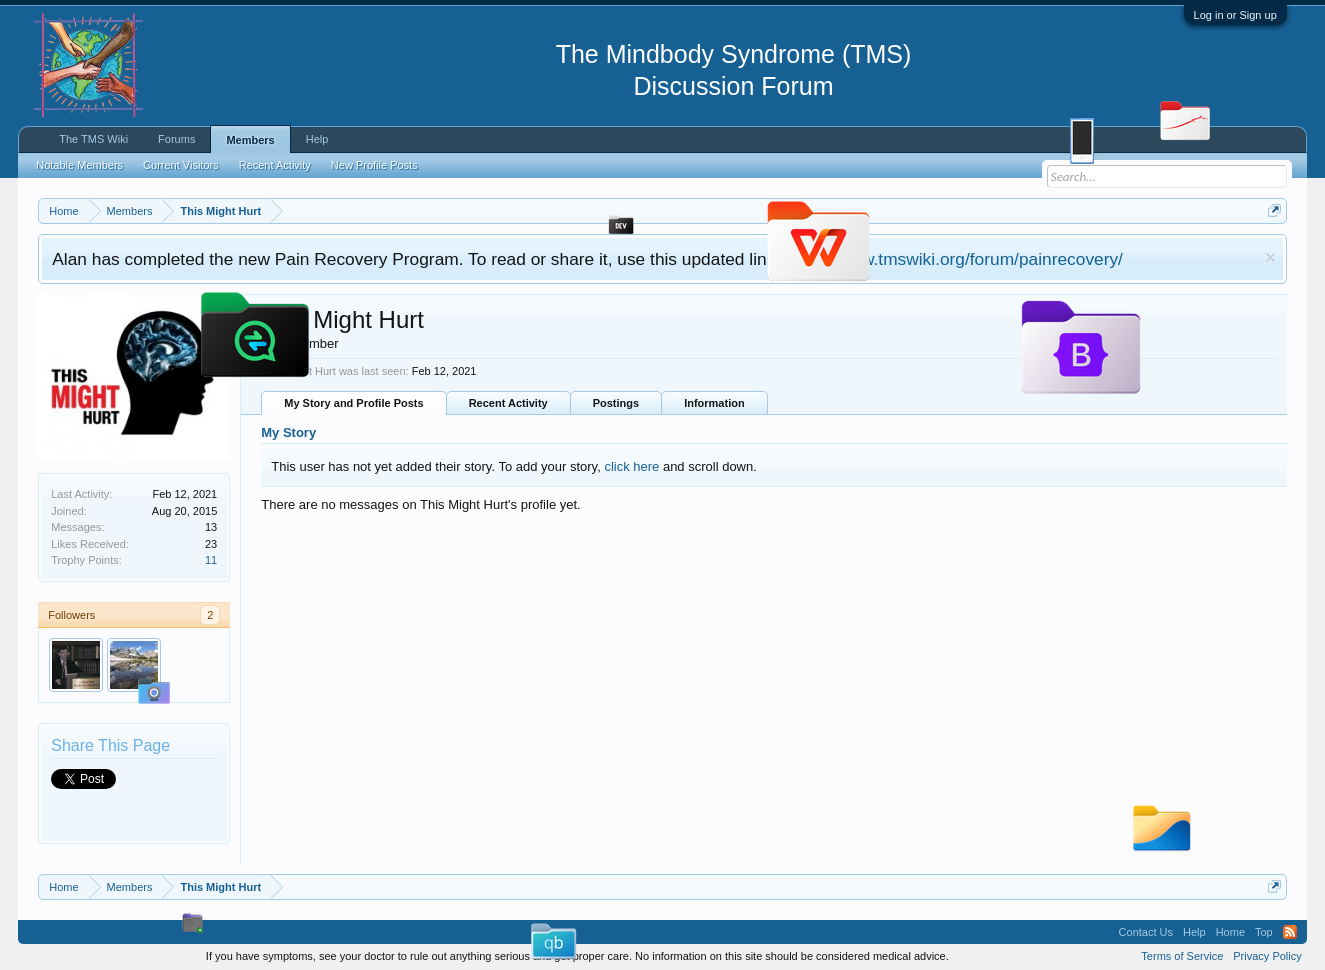 This screenshot has height=970, width=1325. Describe the element at coordinates (254, 337) in the screenshot. I see `open wondershare wutsapper application folder` at that location.